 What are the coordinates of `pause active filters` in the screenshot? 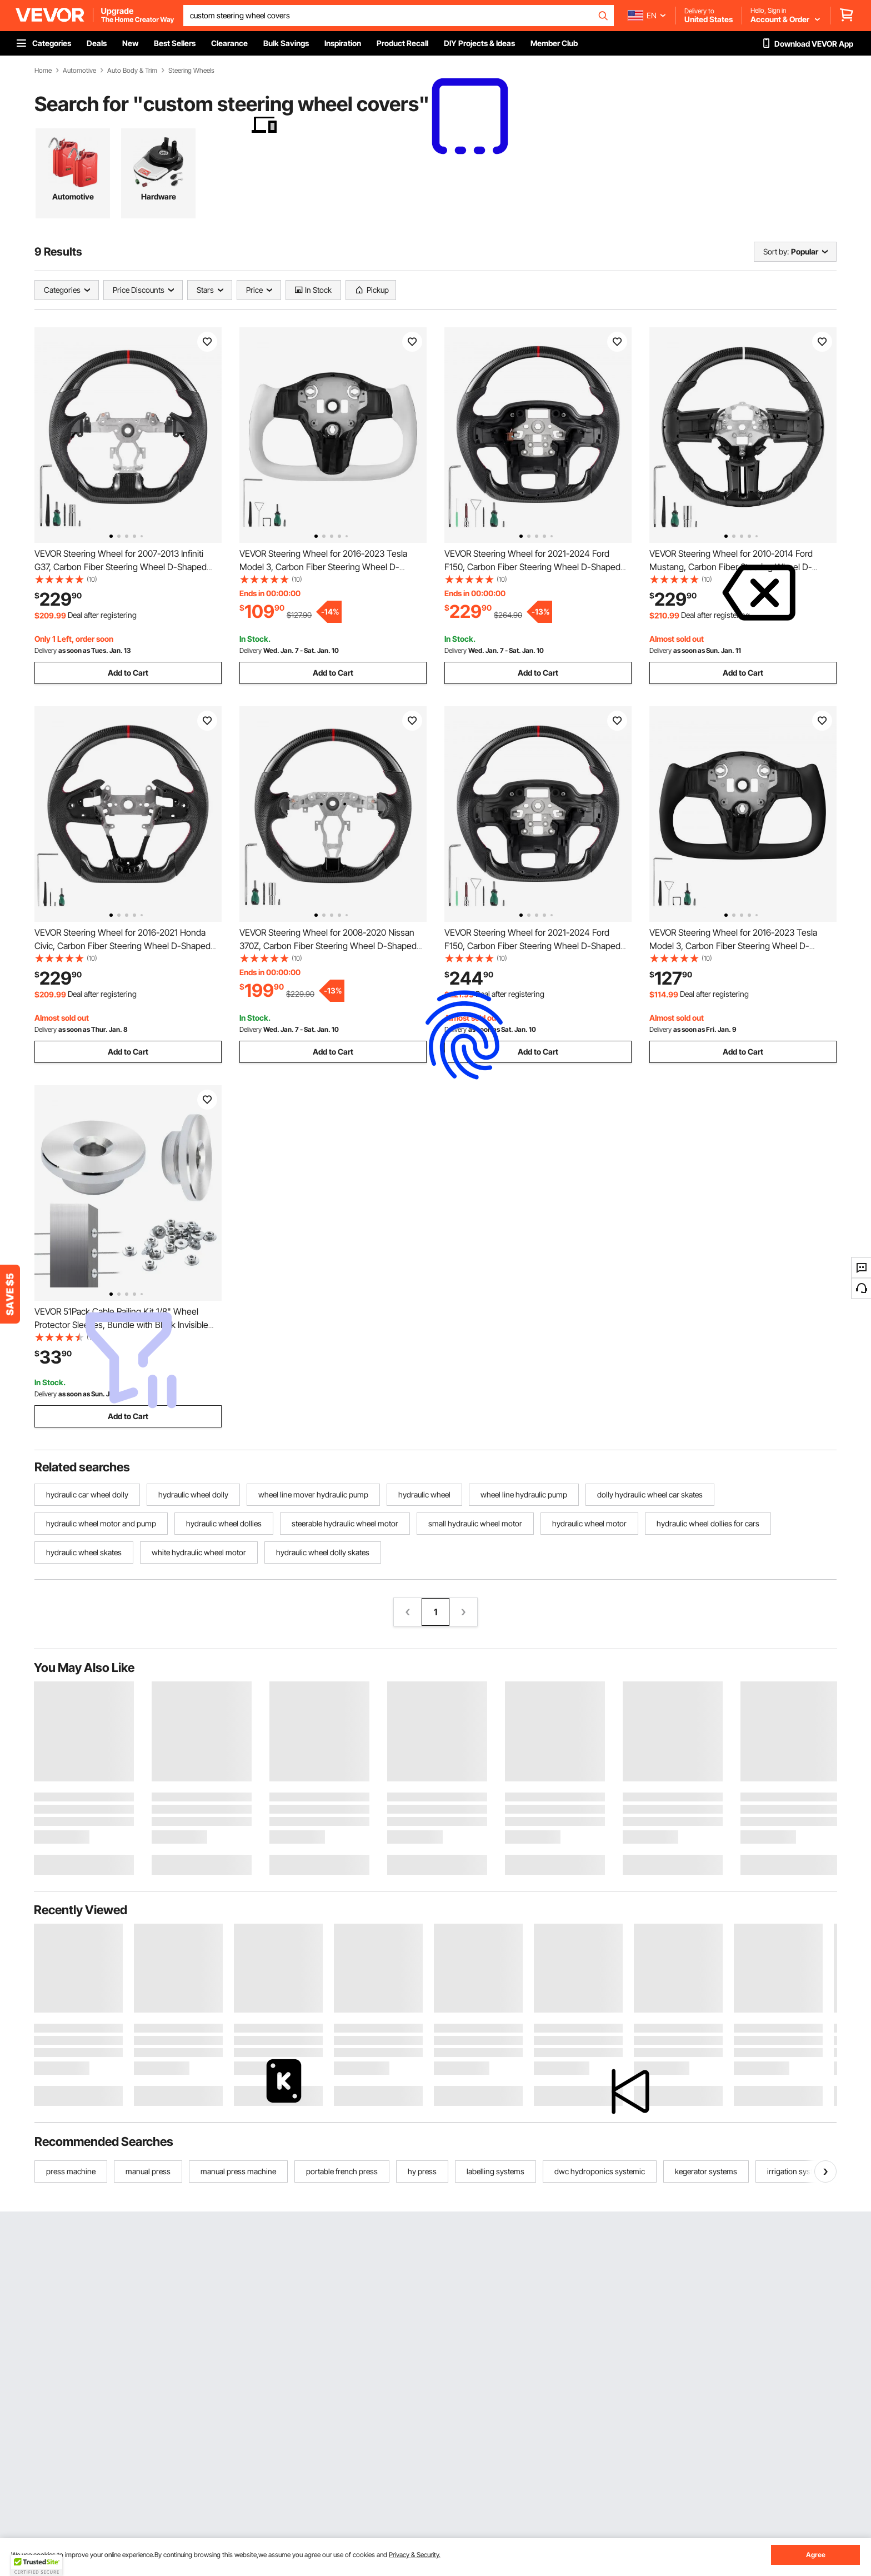 It's located at (128, 1355).